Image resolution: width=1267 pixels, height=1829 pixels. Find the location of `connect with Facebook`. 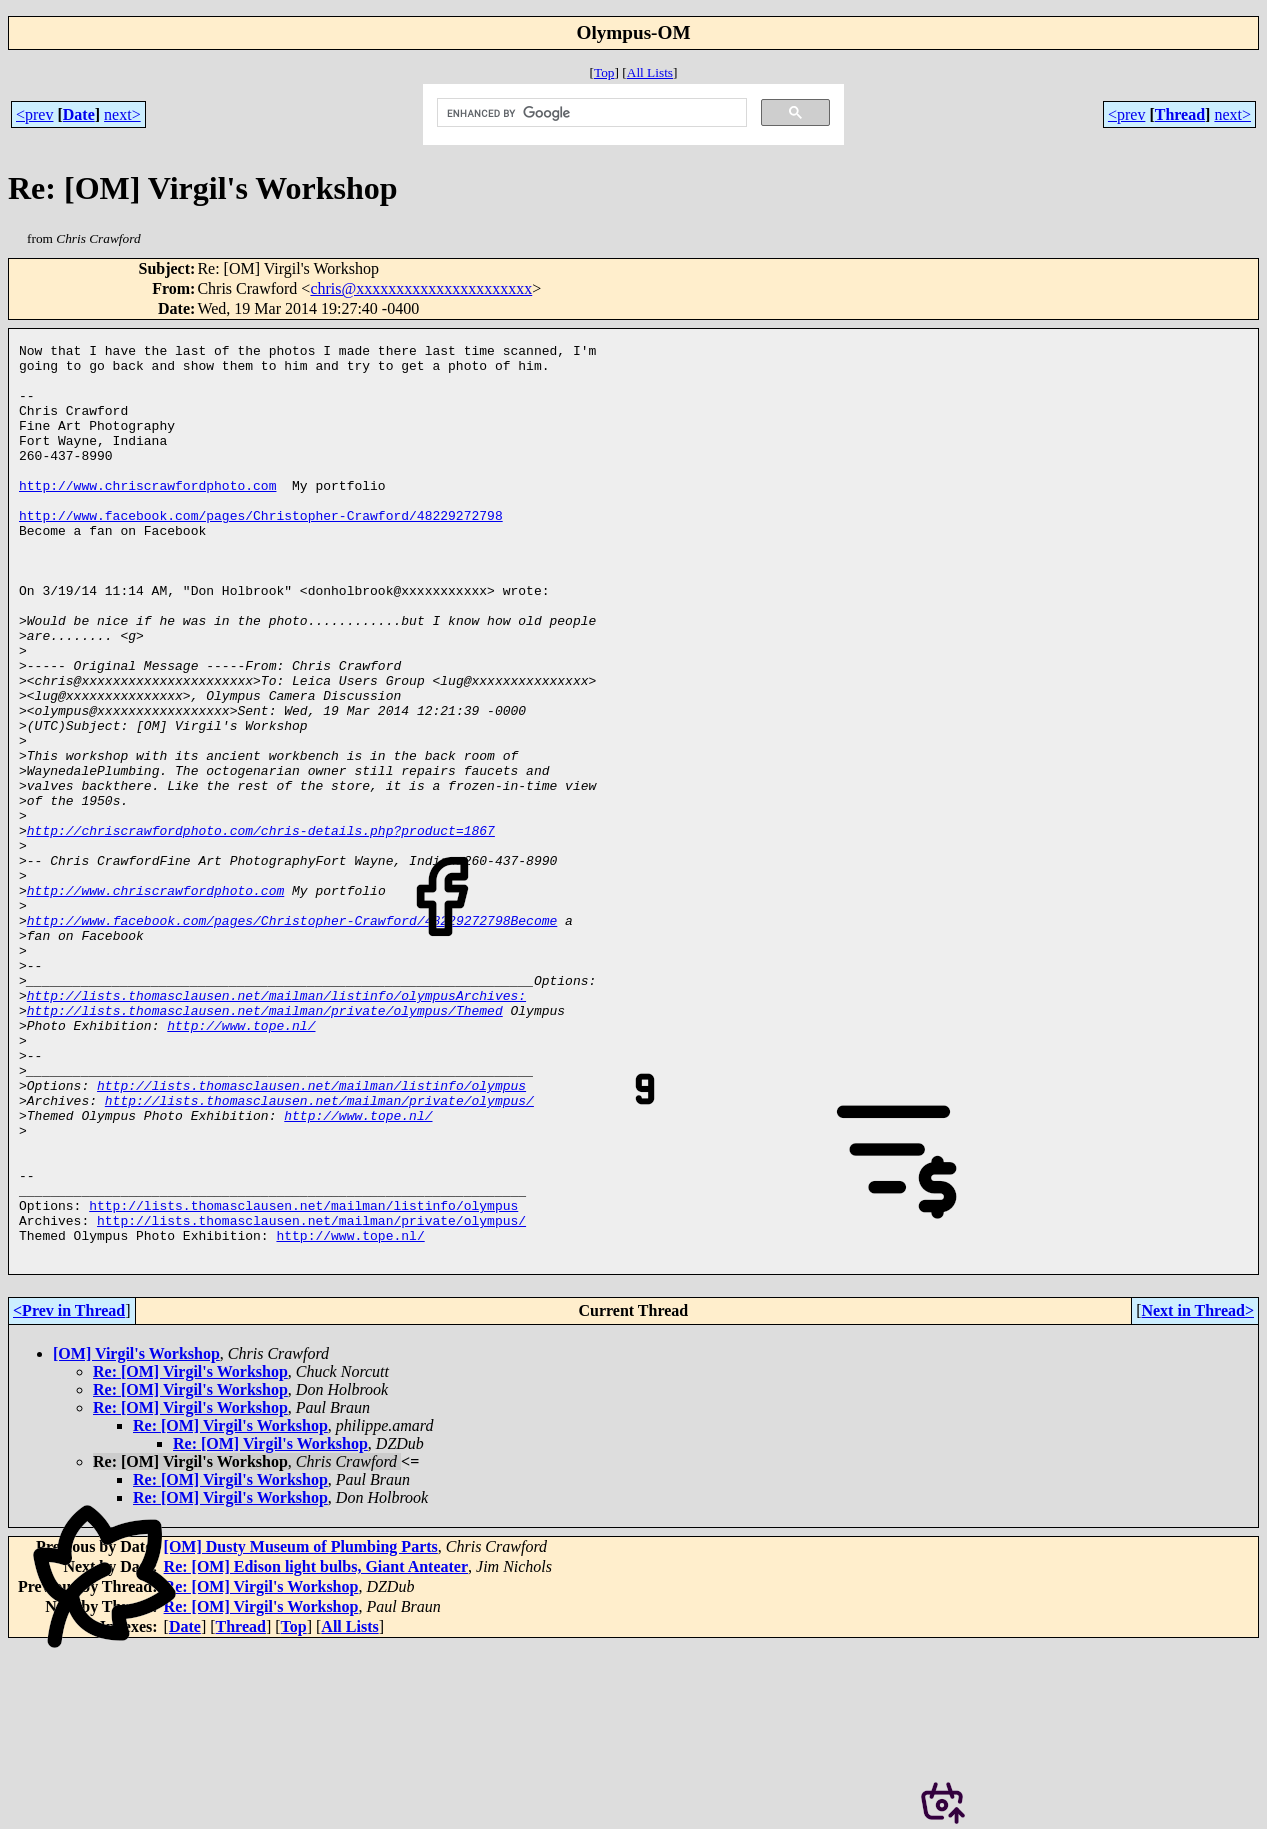

connect with Facebook is located at coordinates (440, 896).